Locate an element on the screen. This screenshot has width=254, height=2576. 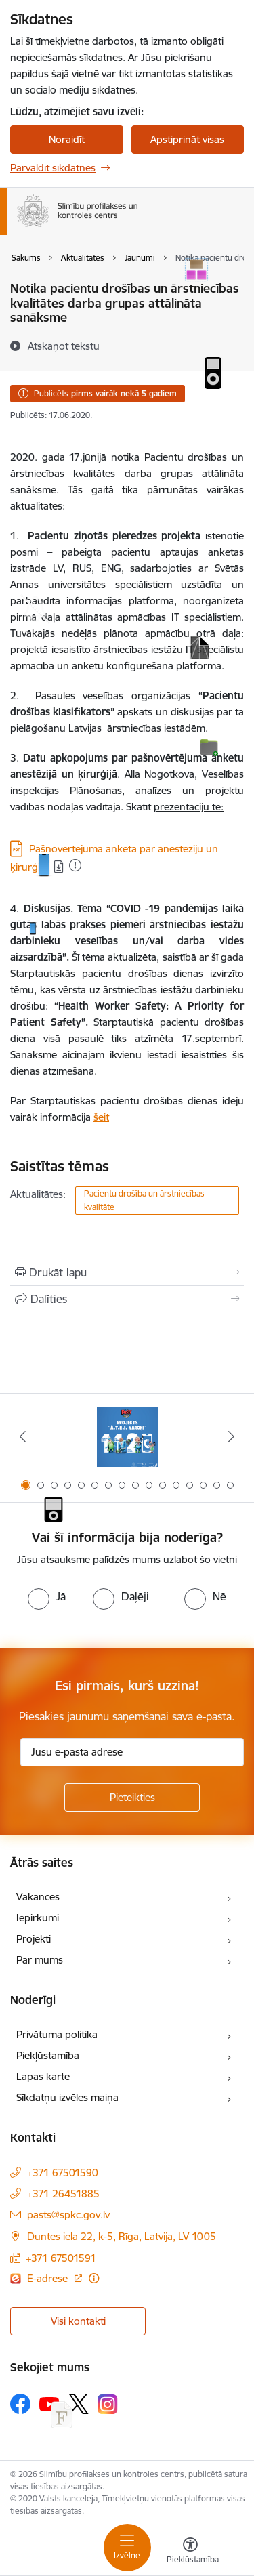
select all items in the current view is located at coordinates (196, 270).